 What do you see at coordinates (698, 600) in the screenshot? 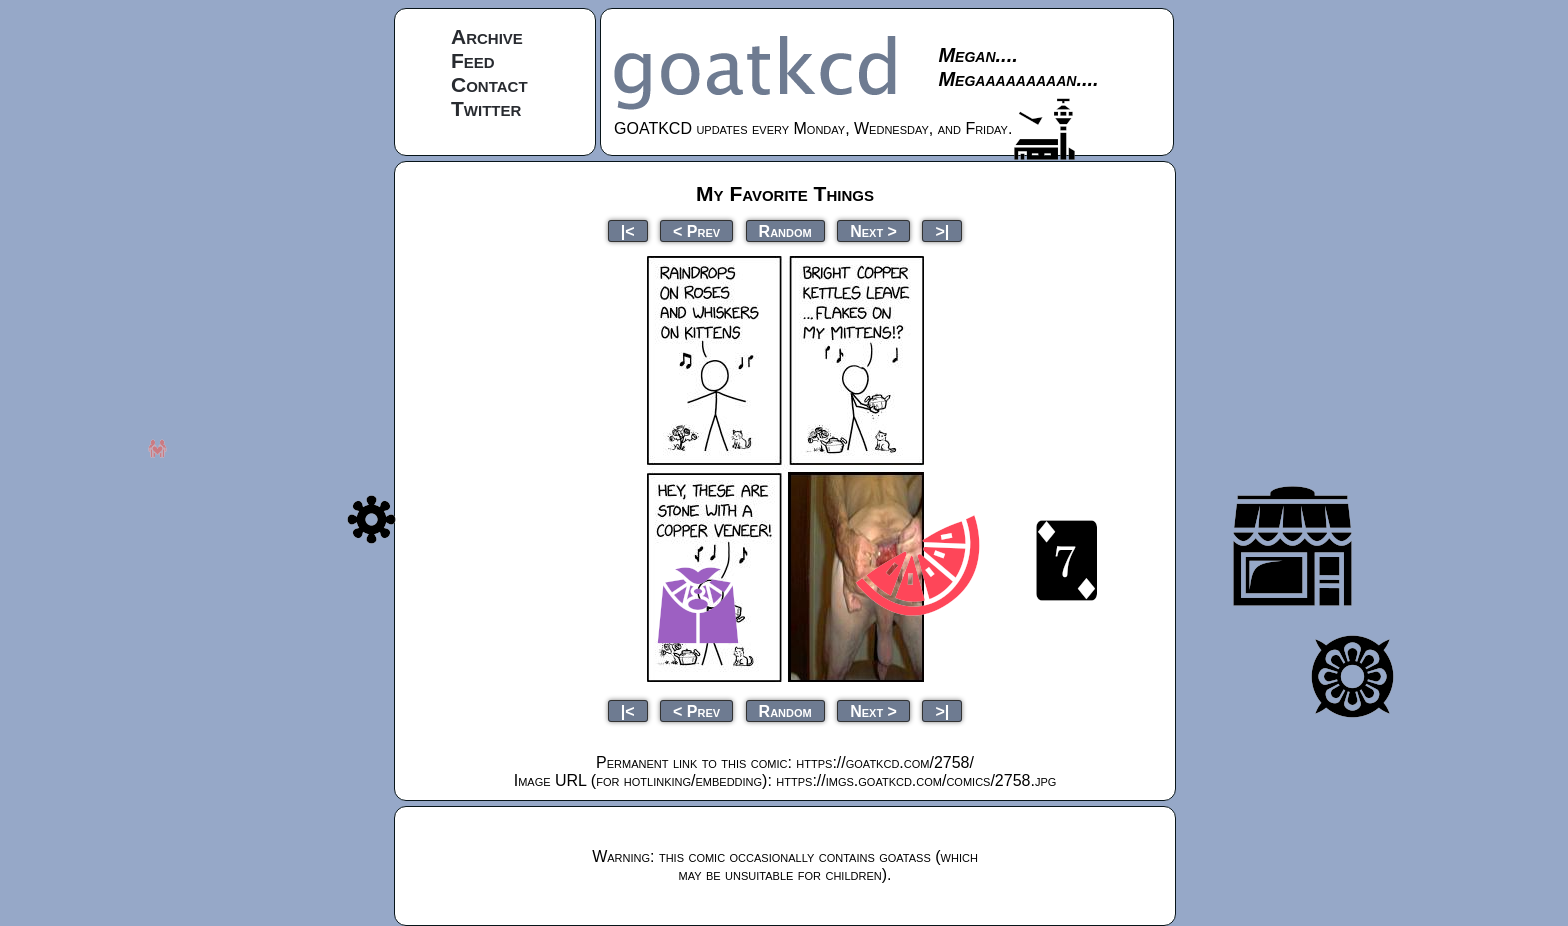
I see `equip heavy armor or collar item` at bounding box center [698, 600].